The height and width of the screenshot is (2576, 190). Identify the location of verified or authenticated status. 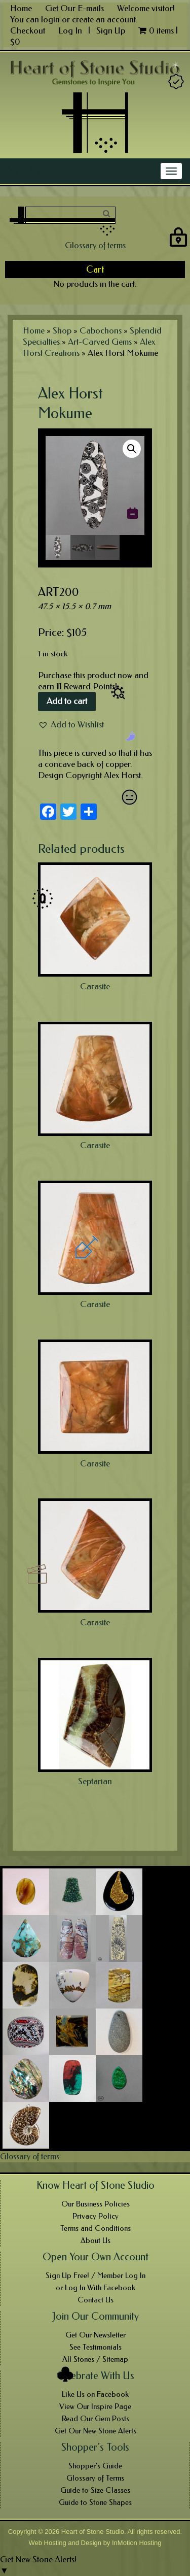
(176, 81).